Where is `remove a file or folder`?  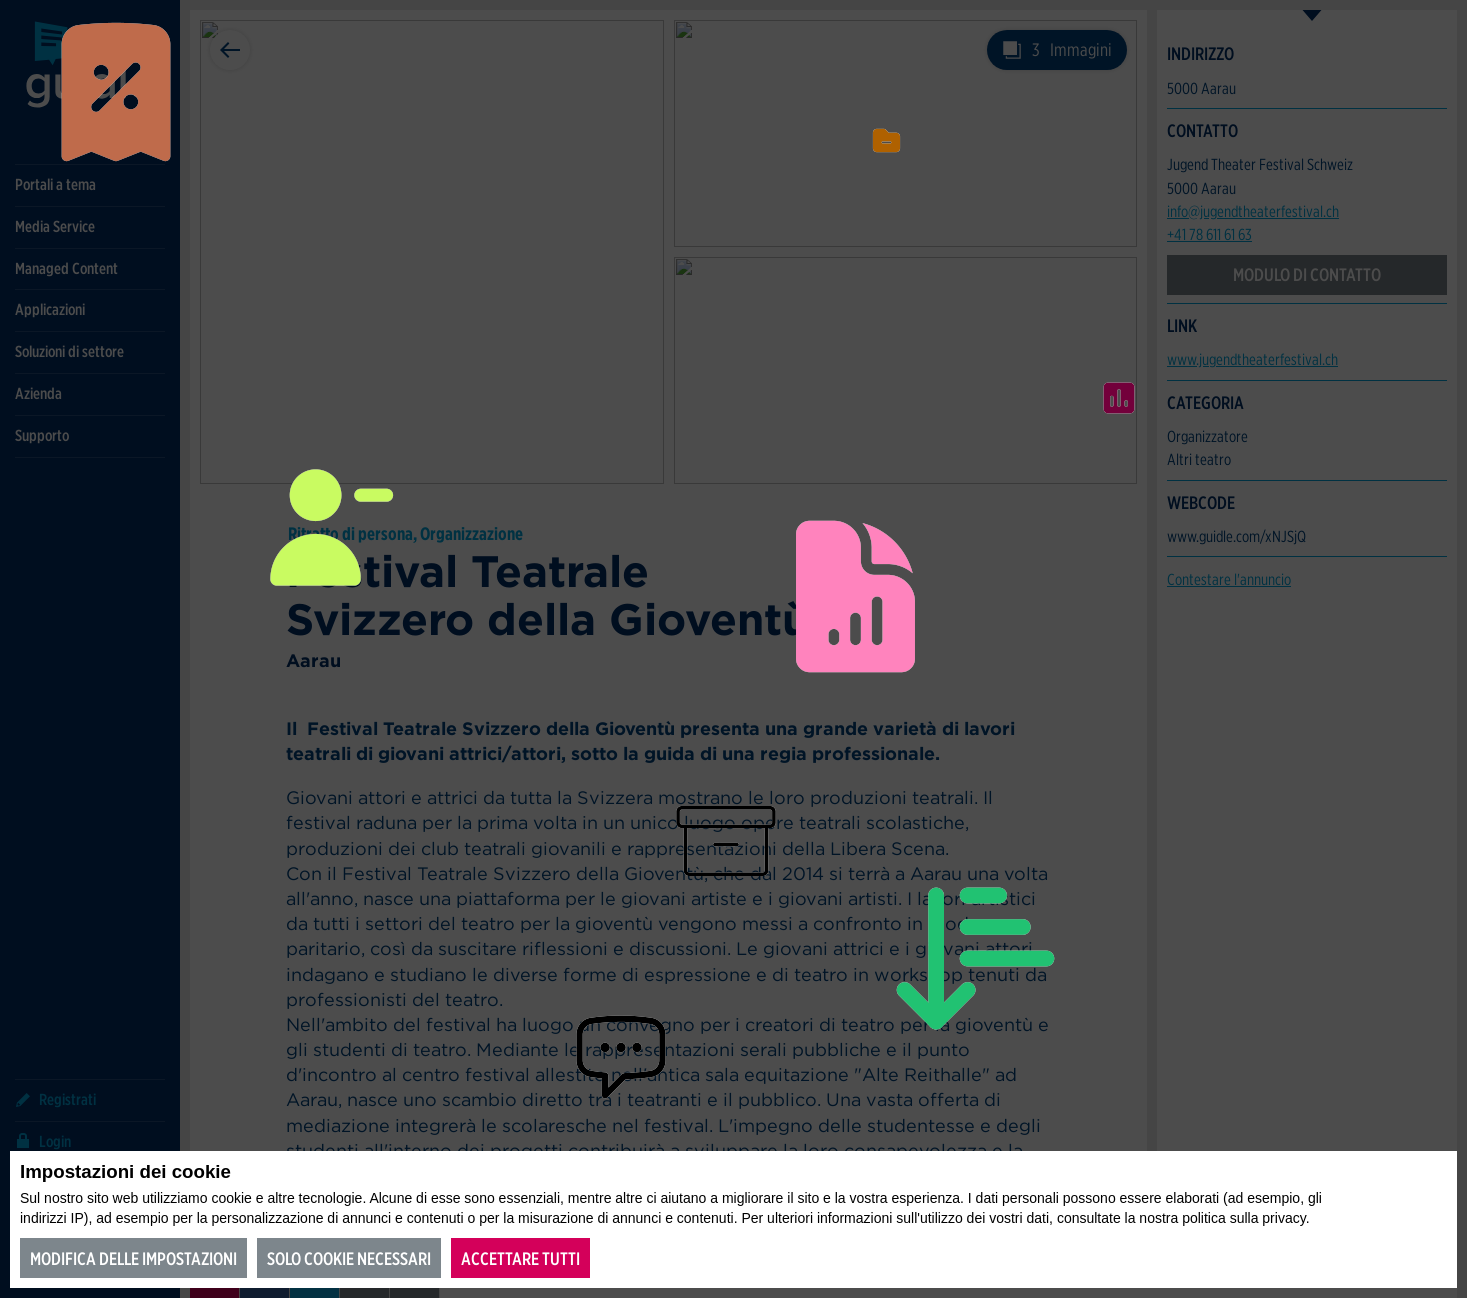
remove a file or folder is located at coordinates (886, 140).